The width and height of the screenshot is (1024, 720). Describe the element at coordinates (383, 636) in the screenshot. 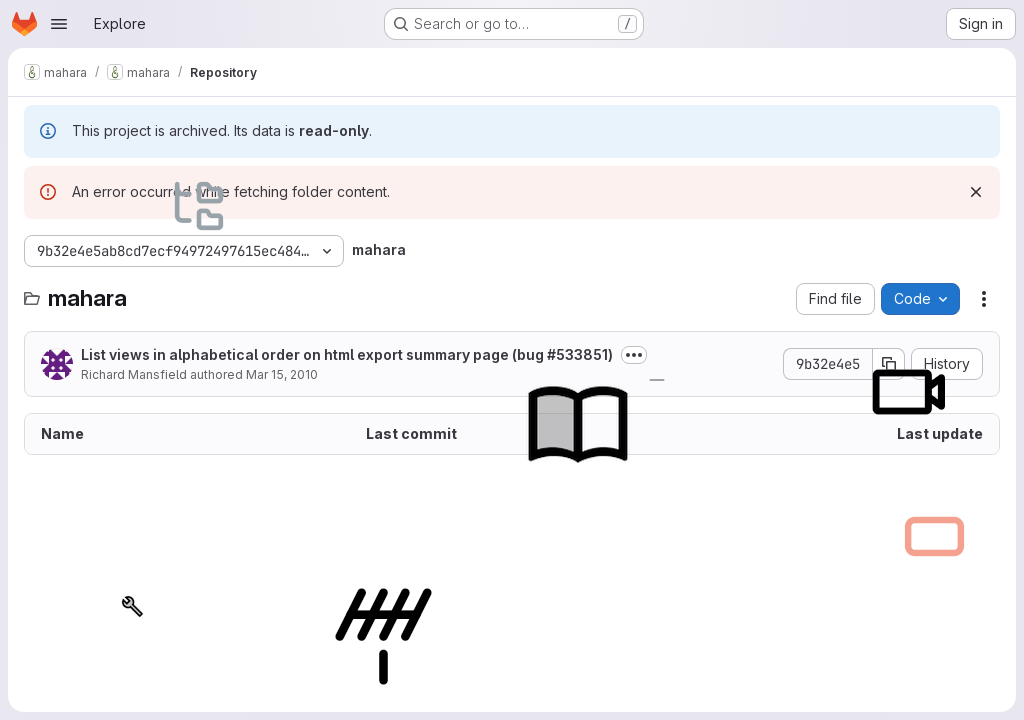

I see `indicates wireless signal or broadcast status` at that location.